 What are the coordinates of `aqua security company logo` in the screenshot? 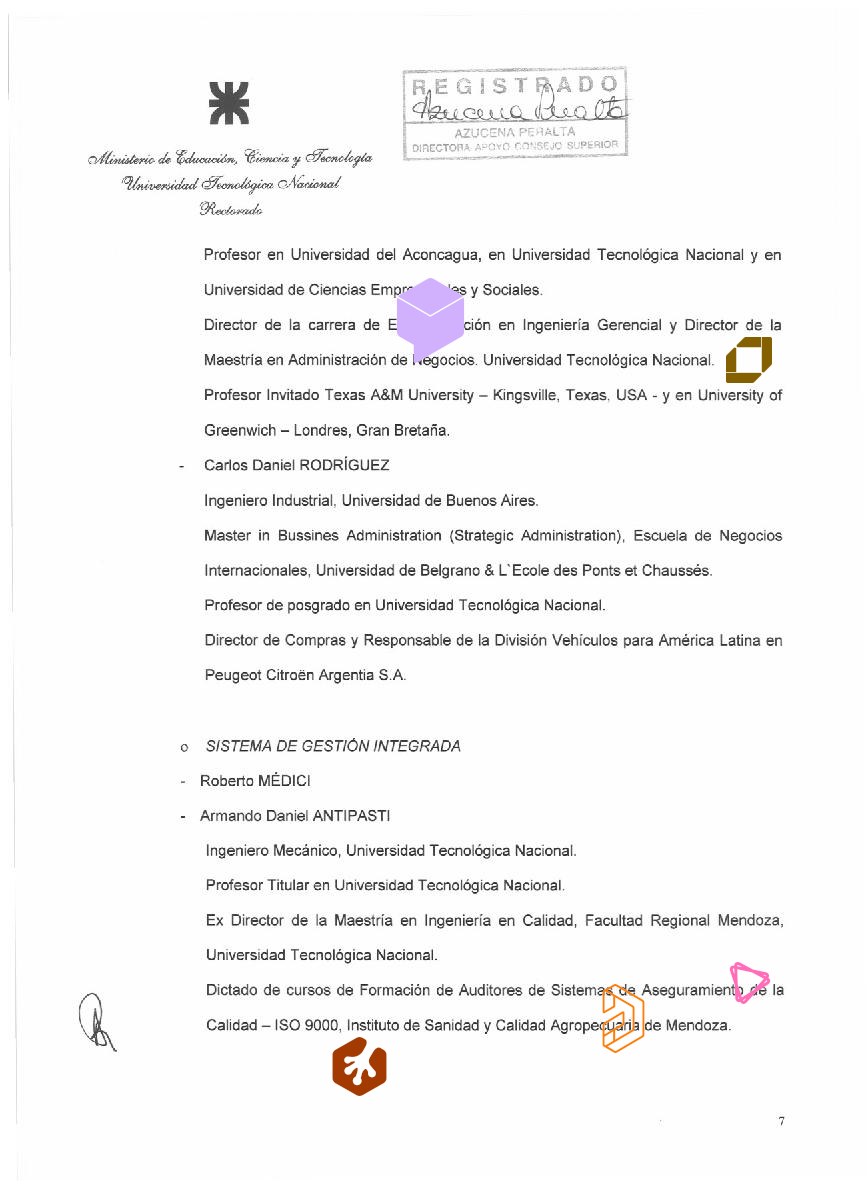 It's located at (749, 360).